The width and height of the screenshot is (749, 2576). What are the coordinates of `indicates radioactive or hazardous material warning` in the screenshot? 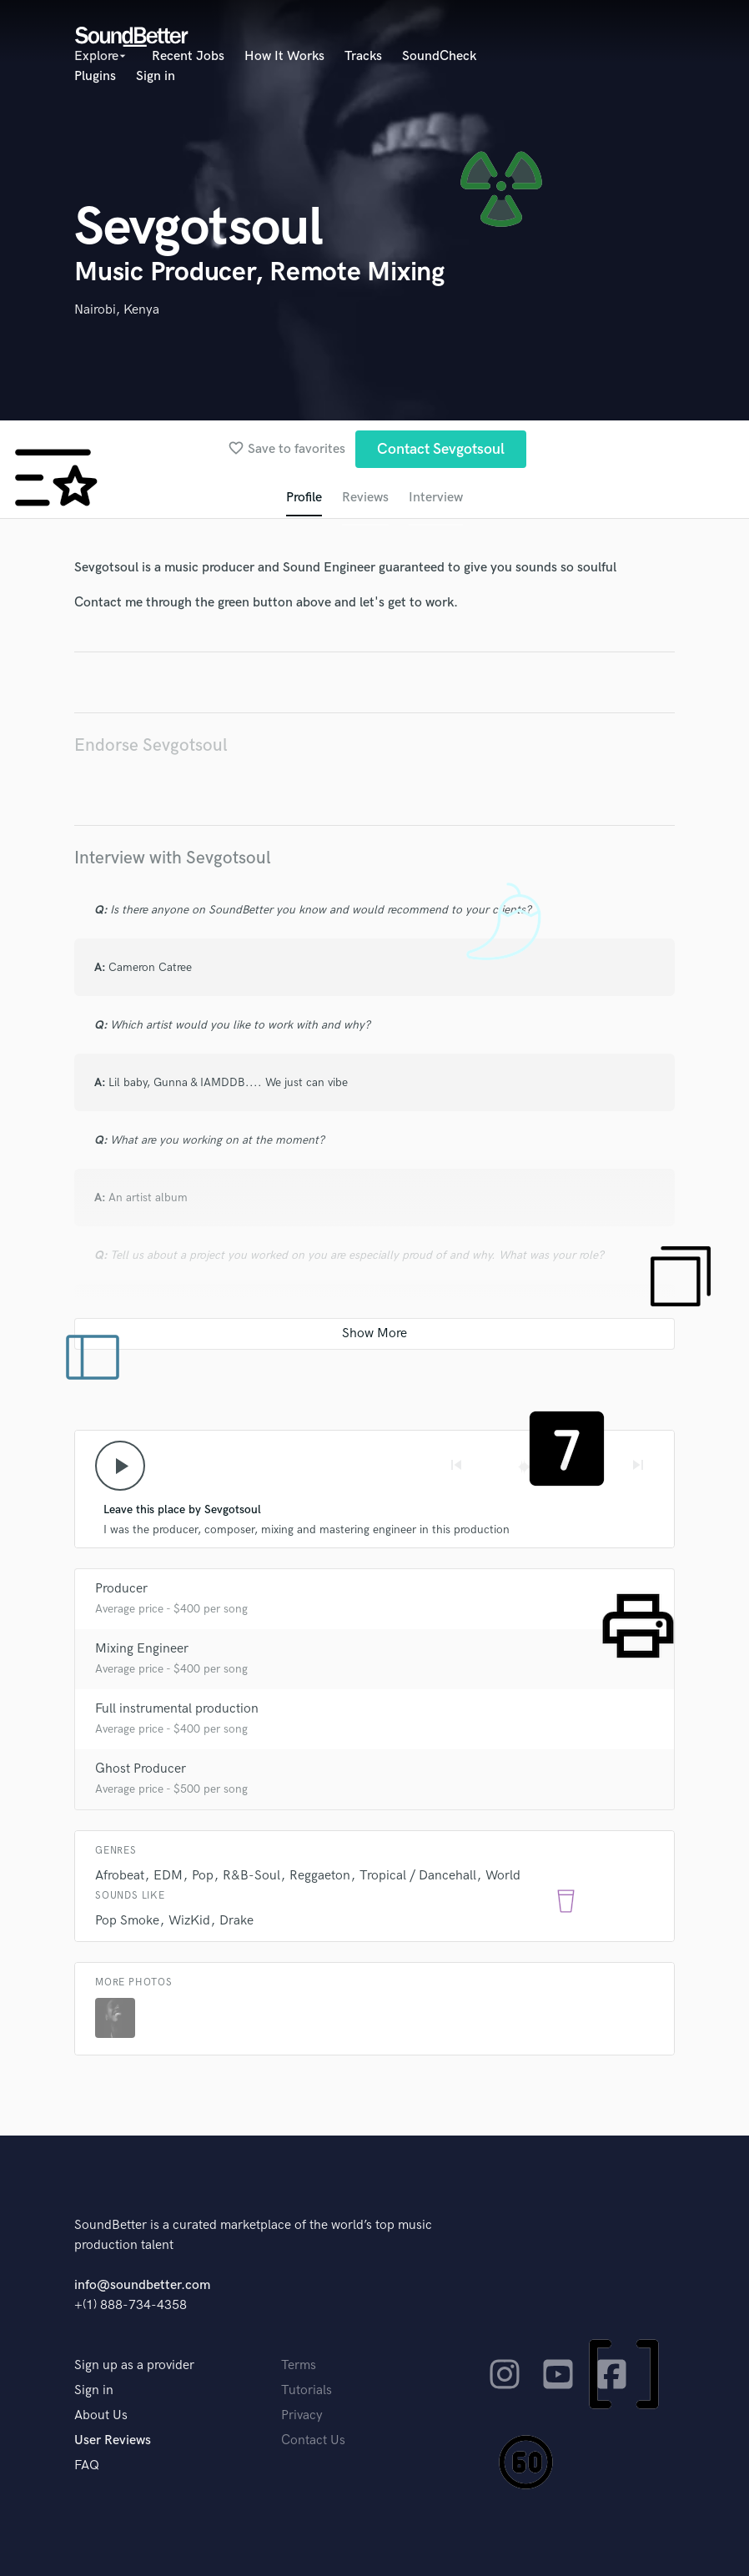 It's located at (501, 186).